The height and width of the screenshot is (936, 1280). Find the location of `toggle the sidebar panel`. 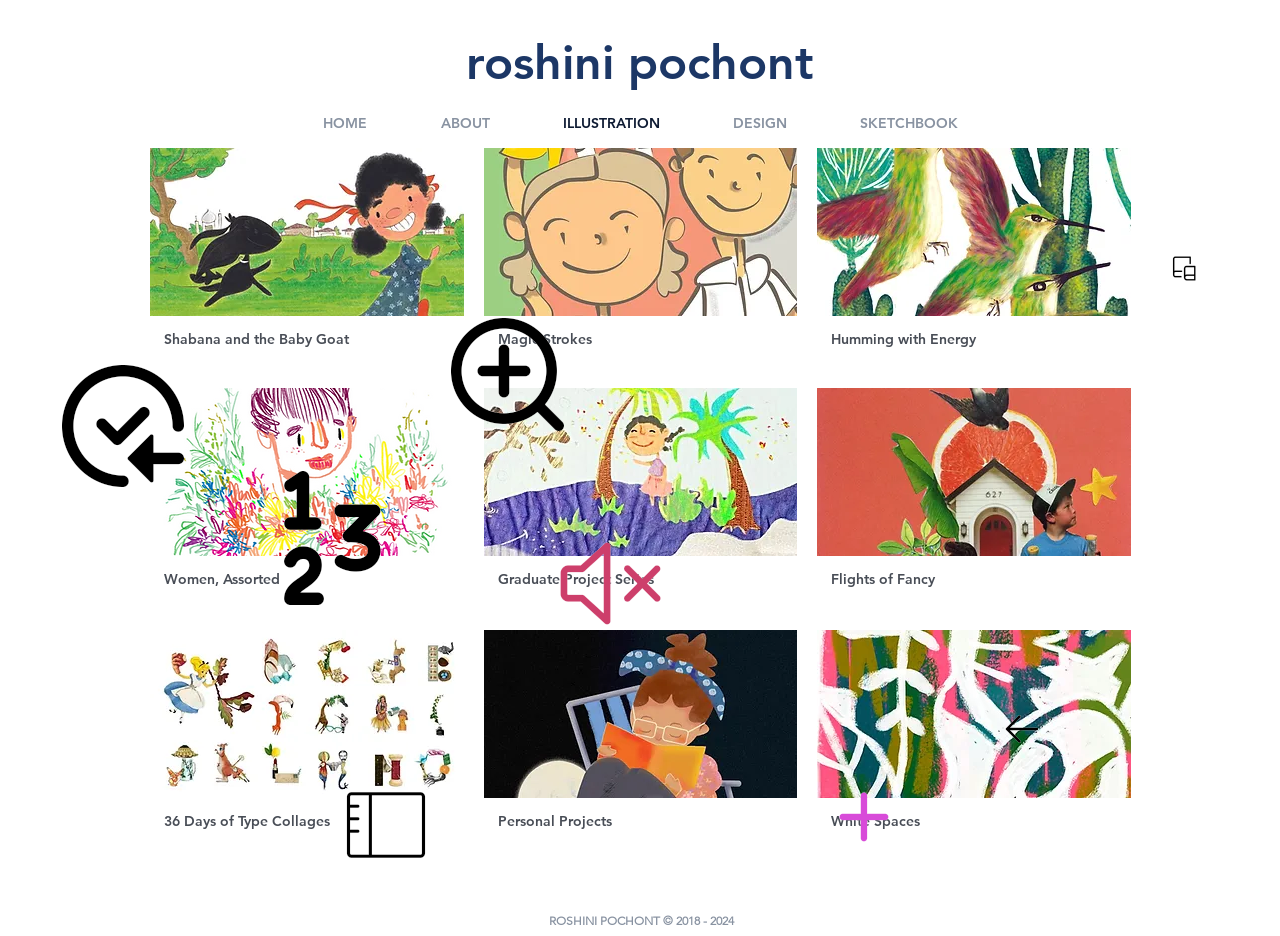

toggle the sidebar panel is located at coordinates (386, 825).